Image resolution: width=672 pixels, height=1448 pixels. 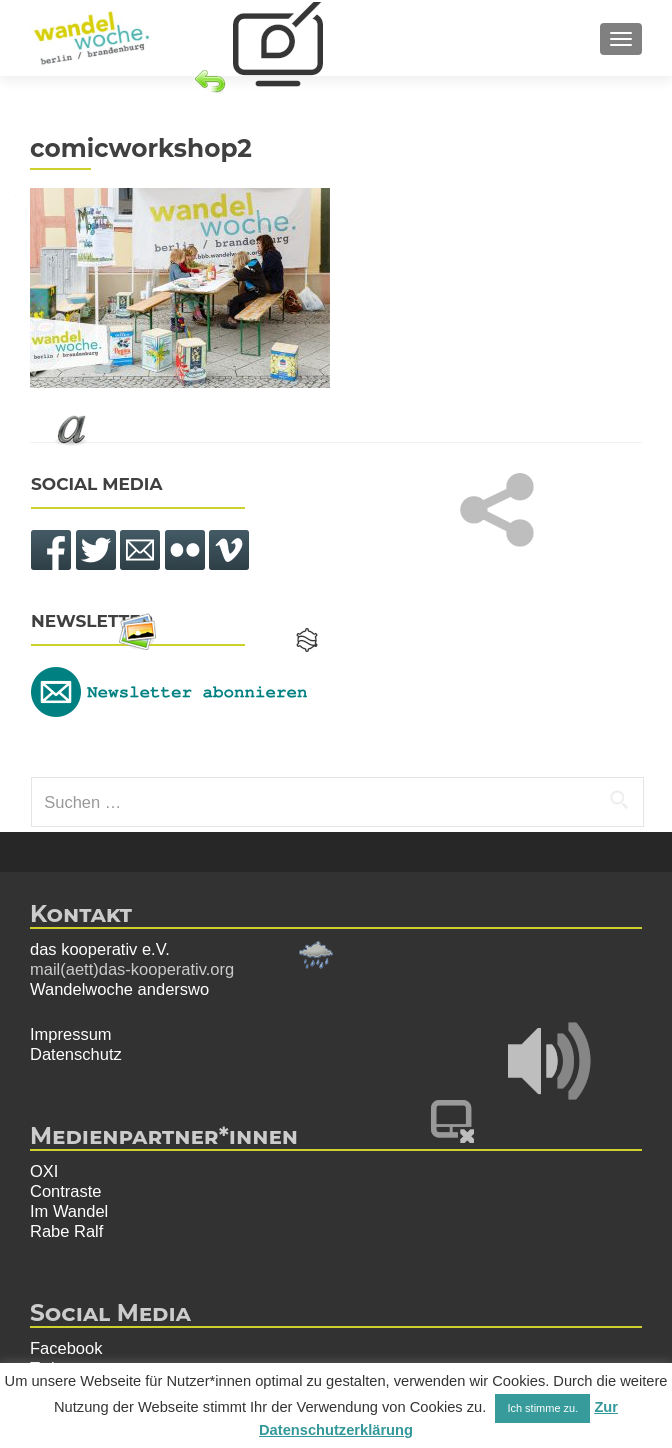 What do you see at coordinates (211, 80) in the screenshot?
I see `redo the last undone action` at bounding box center [211, 80].